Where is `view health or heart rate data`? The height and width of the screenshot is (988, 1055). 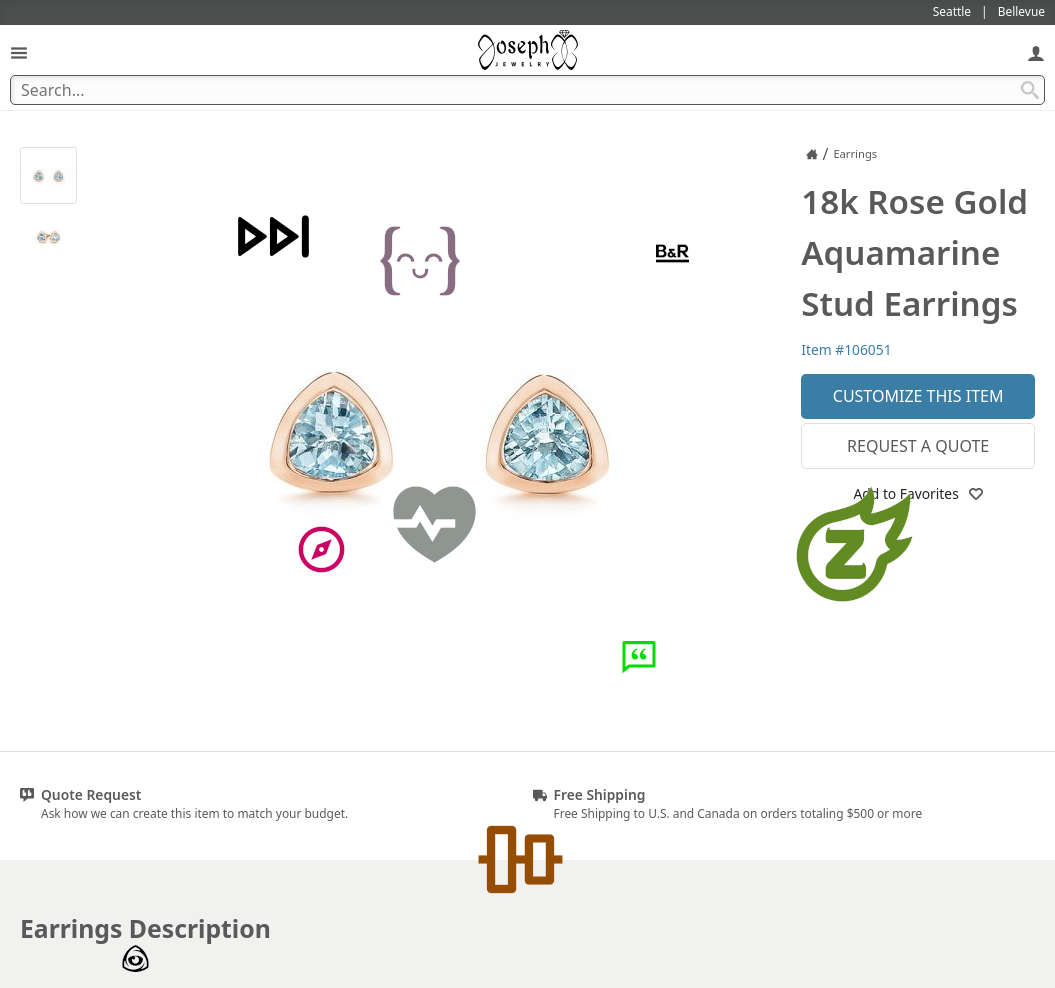 view health or heart rate data is located at coordinates (434, 523).